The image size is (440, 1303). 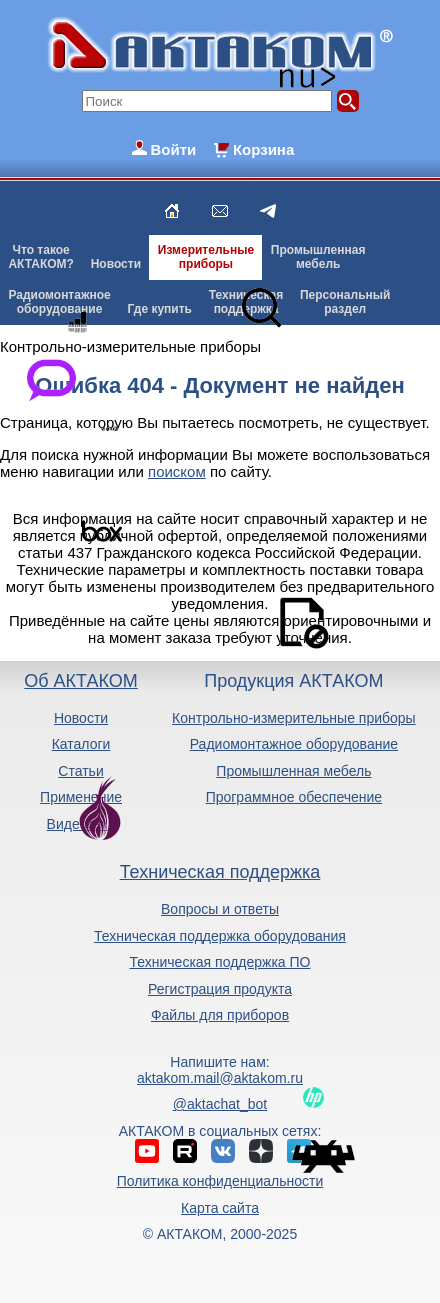 I want to click on open soundcharts music analytics platform, so click(x=77, y=322).